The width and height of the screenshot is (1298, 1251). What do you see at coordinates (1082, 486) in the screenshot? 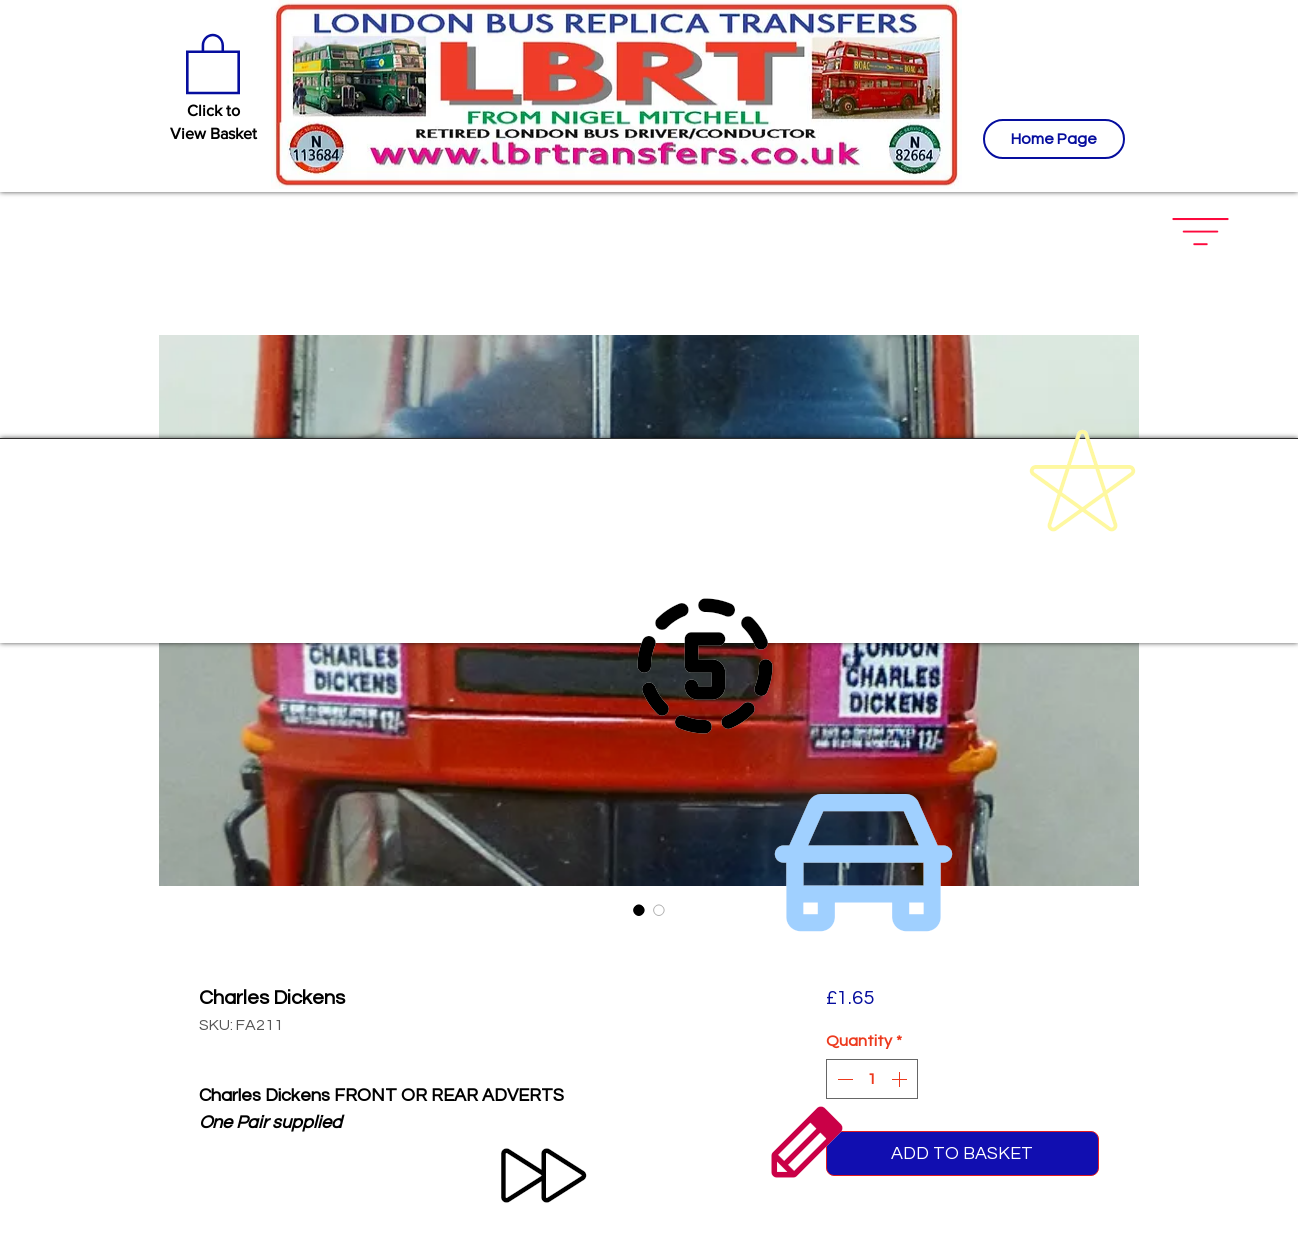
I see `indicates occult or mystical content` at bounding box center [1082, 486].